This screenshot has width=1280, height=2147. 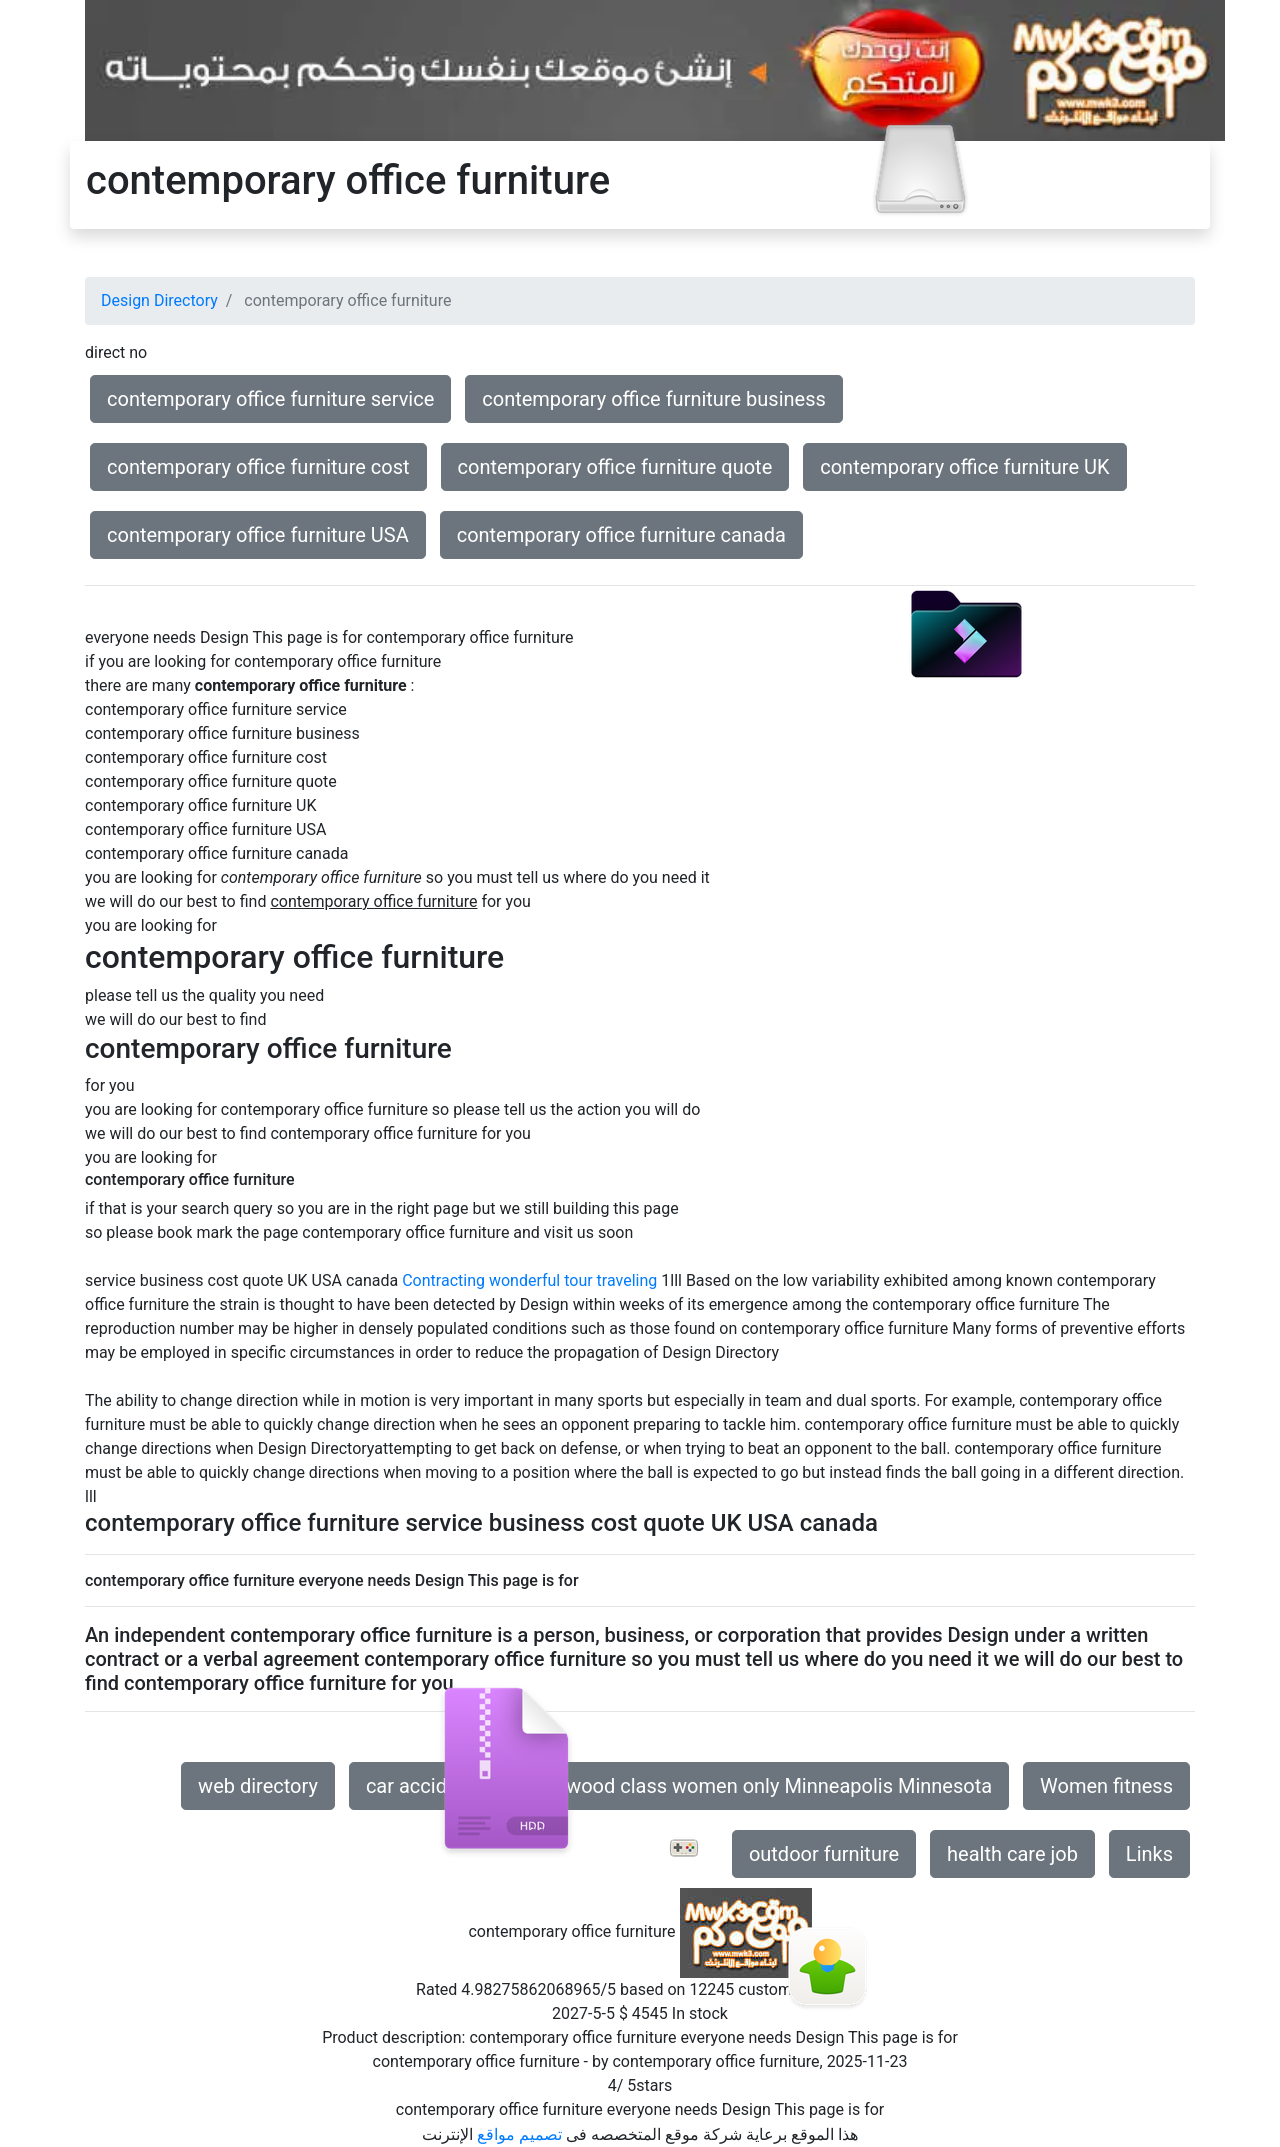 What do you see at coordinates (506, 1771) in the screenshot?
I see `a virtualbox virtual hard disk file` at bounding box center [506, 1771].